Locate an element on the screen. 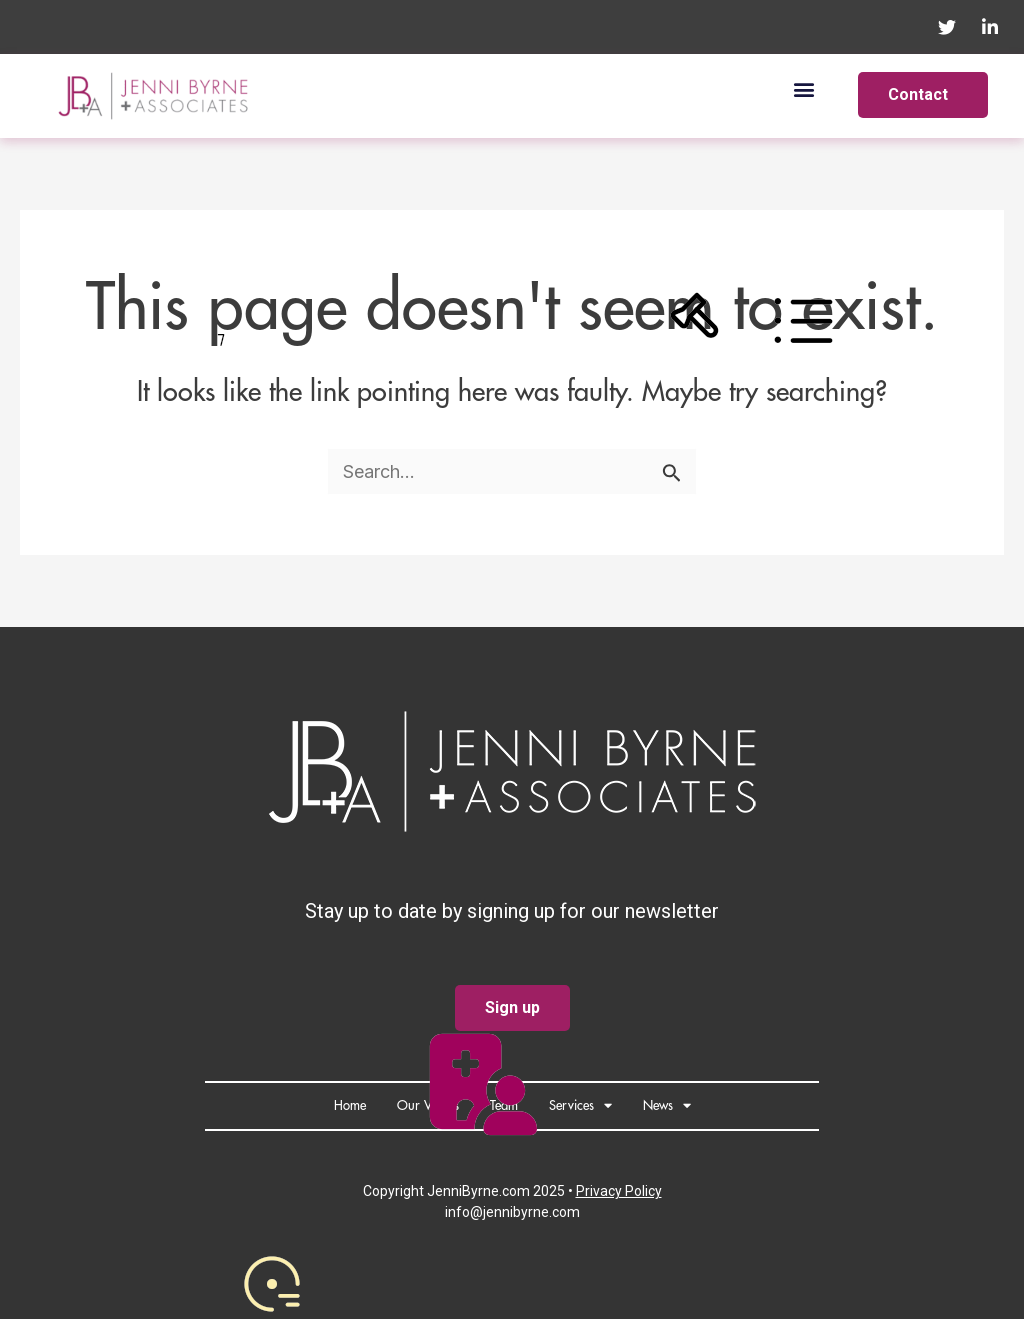 The width and height of the screenshot is (1024, 1319). view patient profile or medical records is located at coordinates (477, 1081).